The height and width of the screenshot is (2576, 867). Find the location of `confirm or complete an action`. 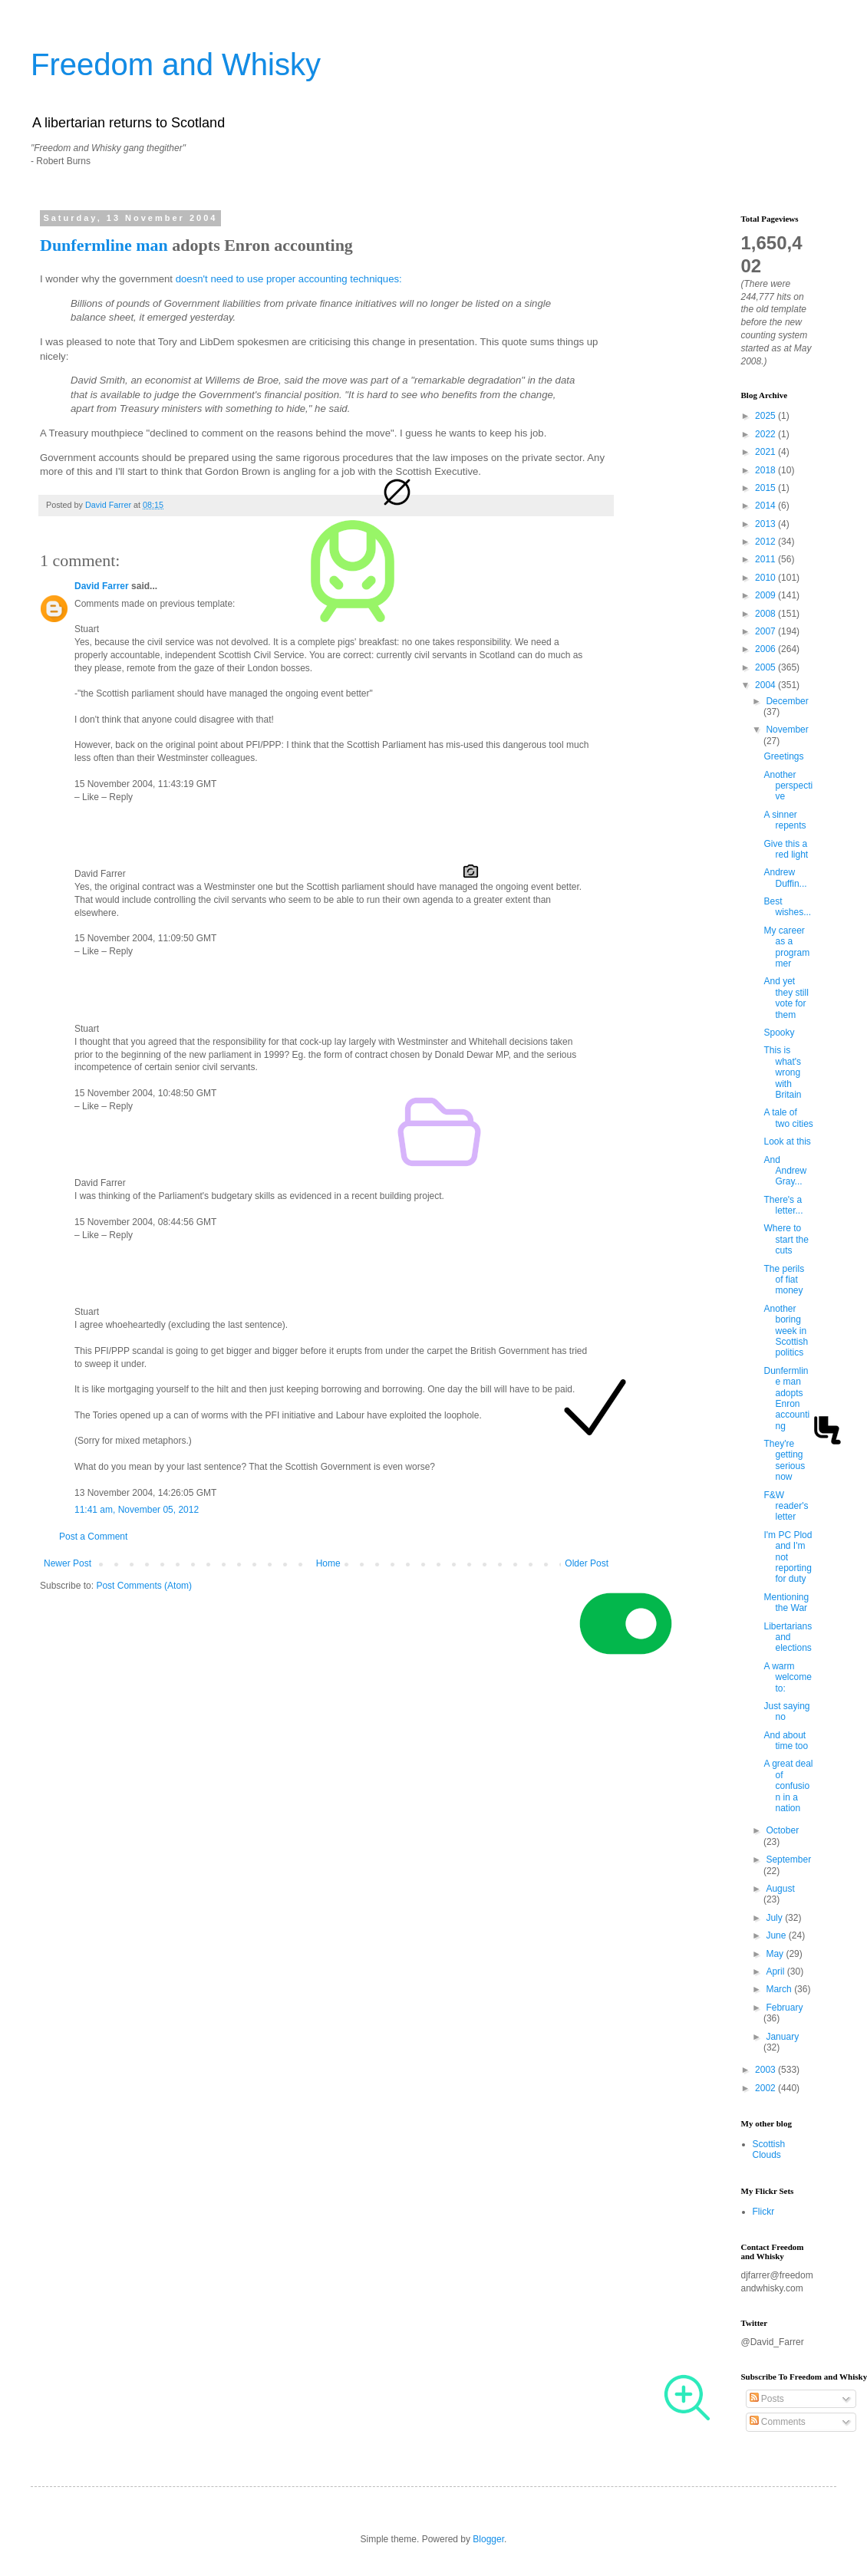

confirm or complete an action is located at coordinates (595, 1407).